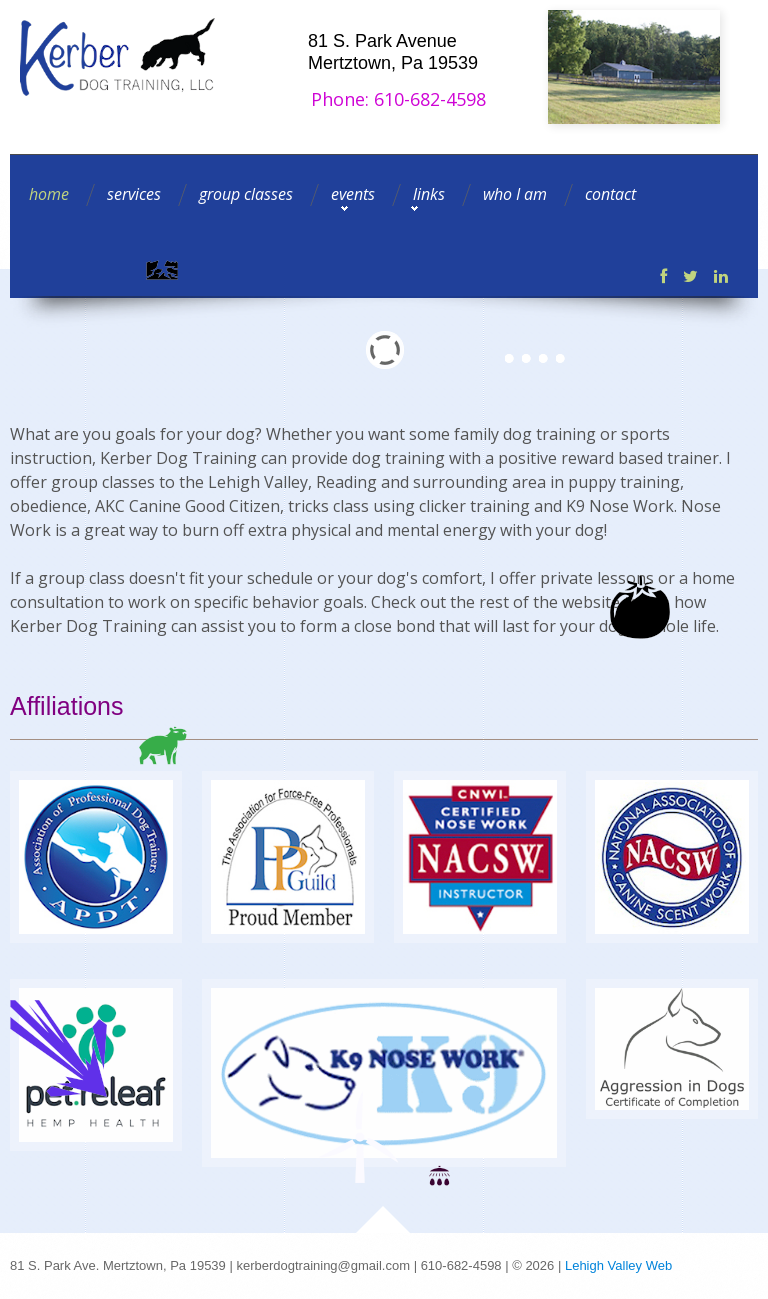 The height and width of the screenshot is (1299, 768). Describe the element at coordinates (640, 607) in the screenshot. I see `select tomato as an ingredient` at that location.